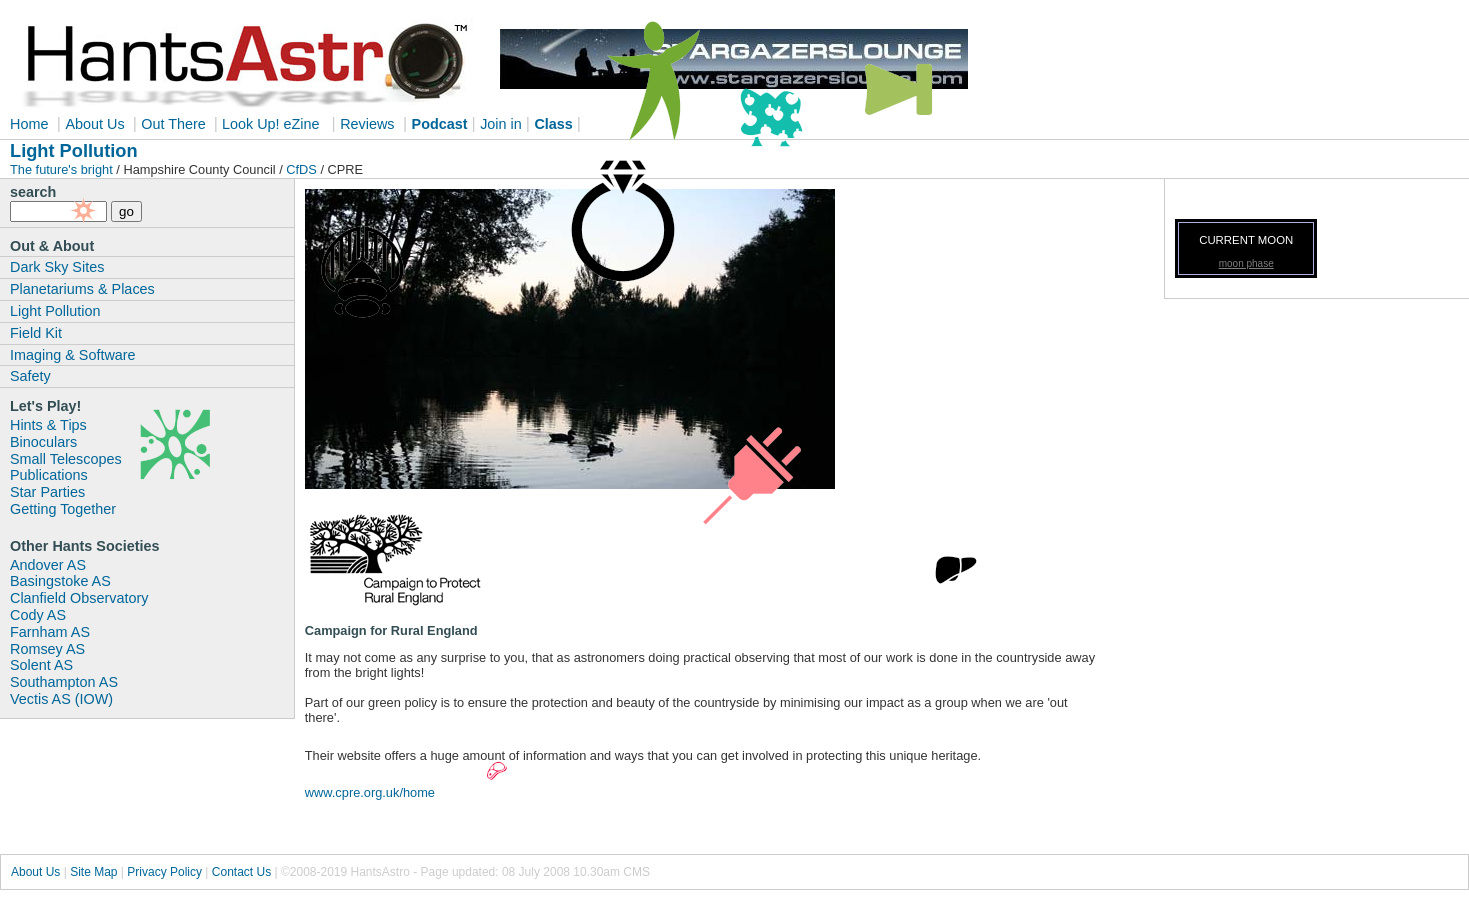 The height and width of the screenshot is (909, 1469). What do you see at coordinates (956, 570) in the screenshot?
I see `view liver health information` at bounding box center [956, 570].